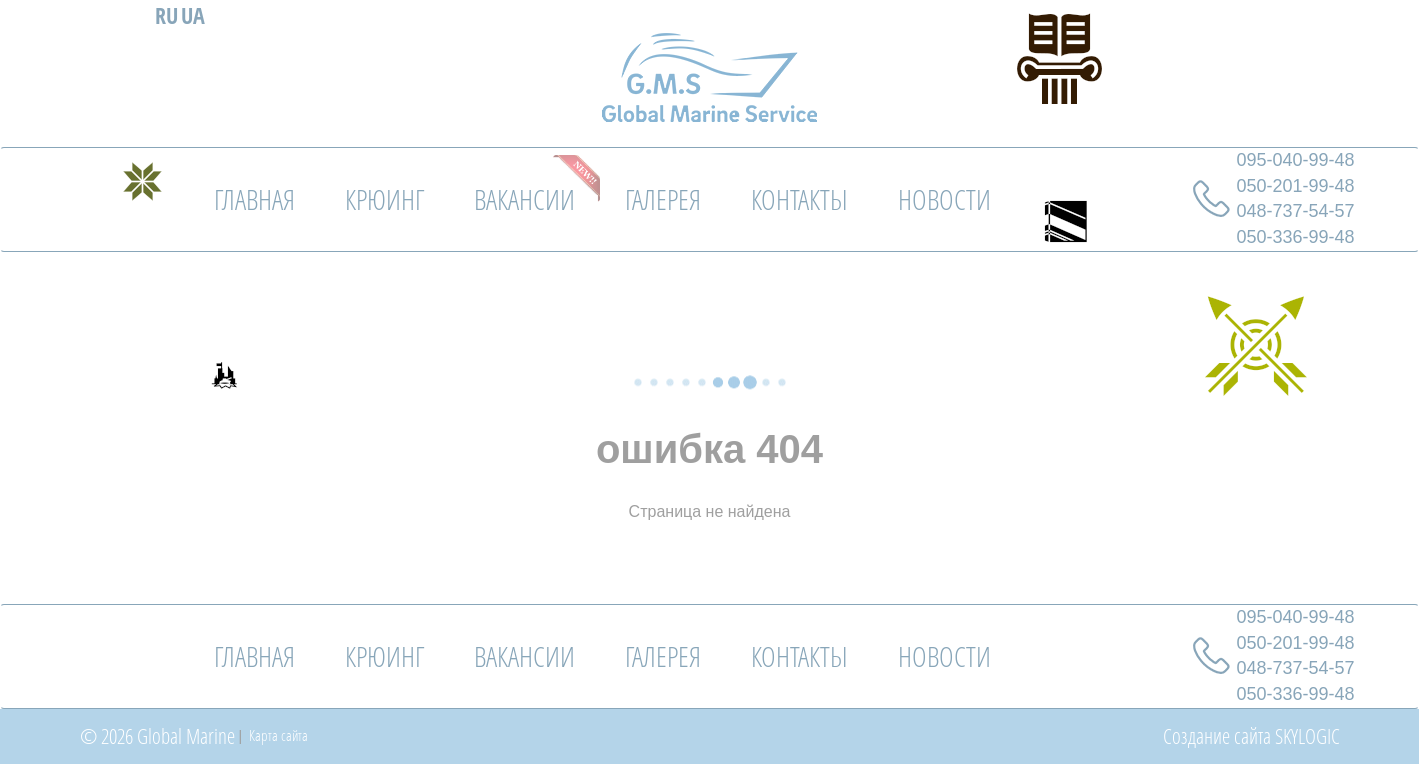 The height and width of the screenshot is (764, 1419). What do you see at coordinates (224, 375) in the screenshot?
I see `capture or claim a territory` at bounding box center [224, 375].